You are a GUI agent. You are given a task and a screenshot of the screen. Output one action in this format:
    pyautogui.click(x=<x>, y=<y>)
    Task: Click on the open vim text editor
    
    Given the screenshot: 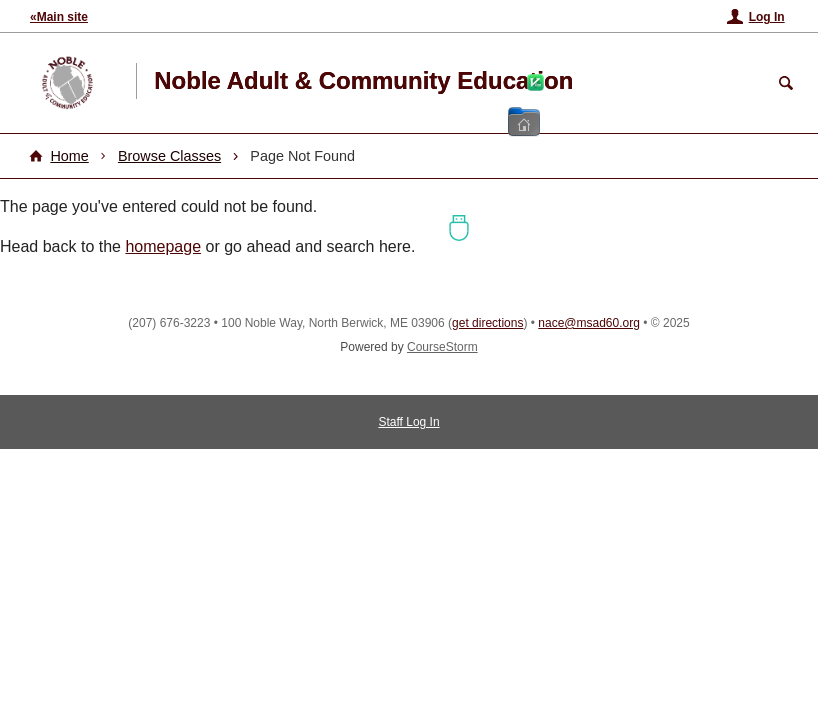 What is the action you would take?
    pyautogui.click(x=535, y=82)
    